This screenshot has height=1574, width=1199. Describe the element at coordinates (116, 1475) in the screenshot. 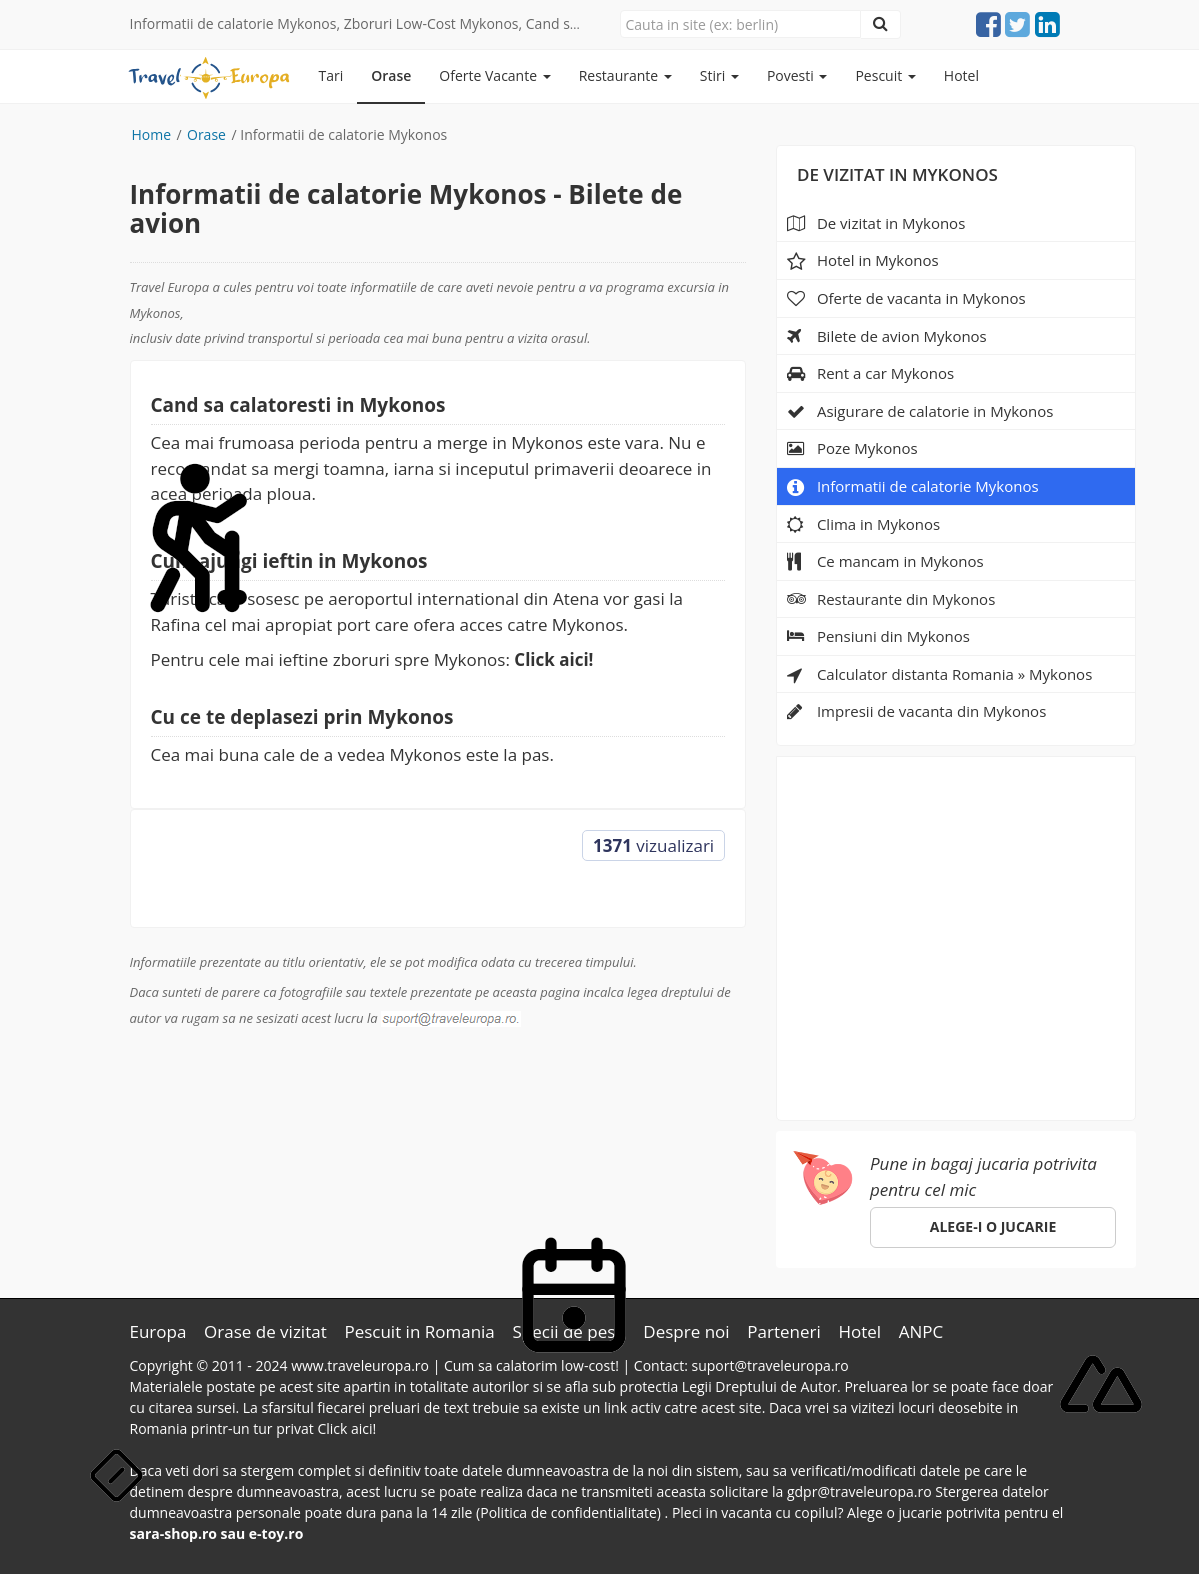

I see `indicates a blocked or forbidden action` at that location.